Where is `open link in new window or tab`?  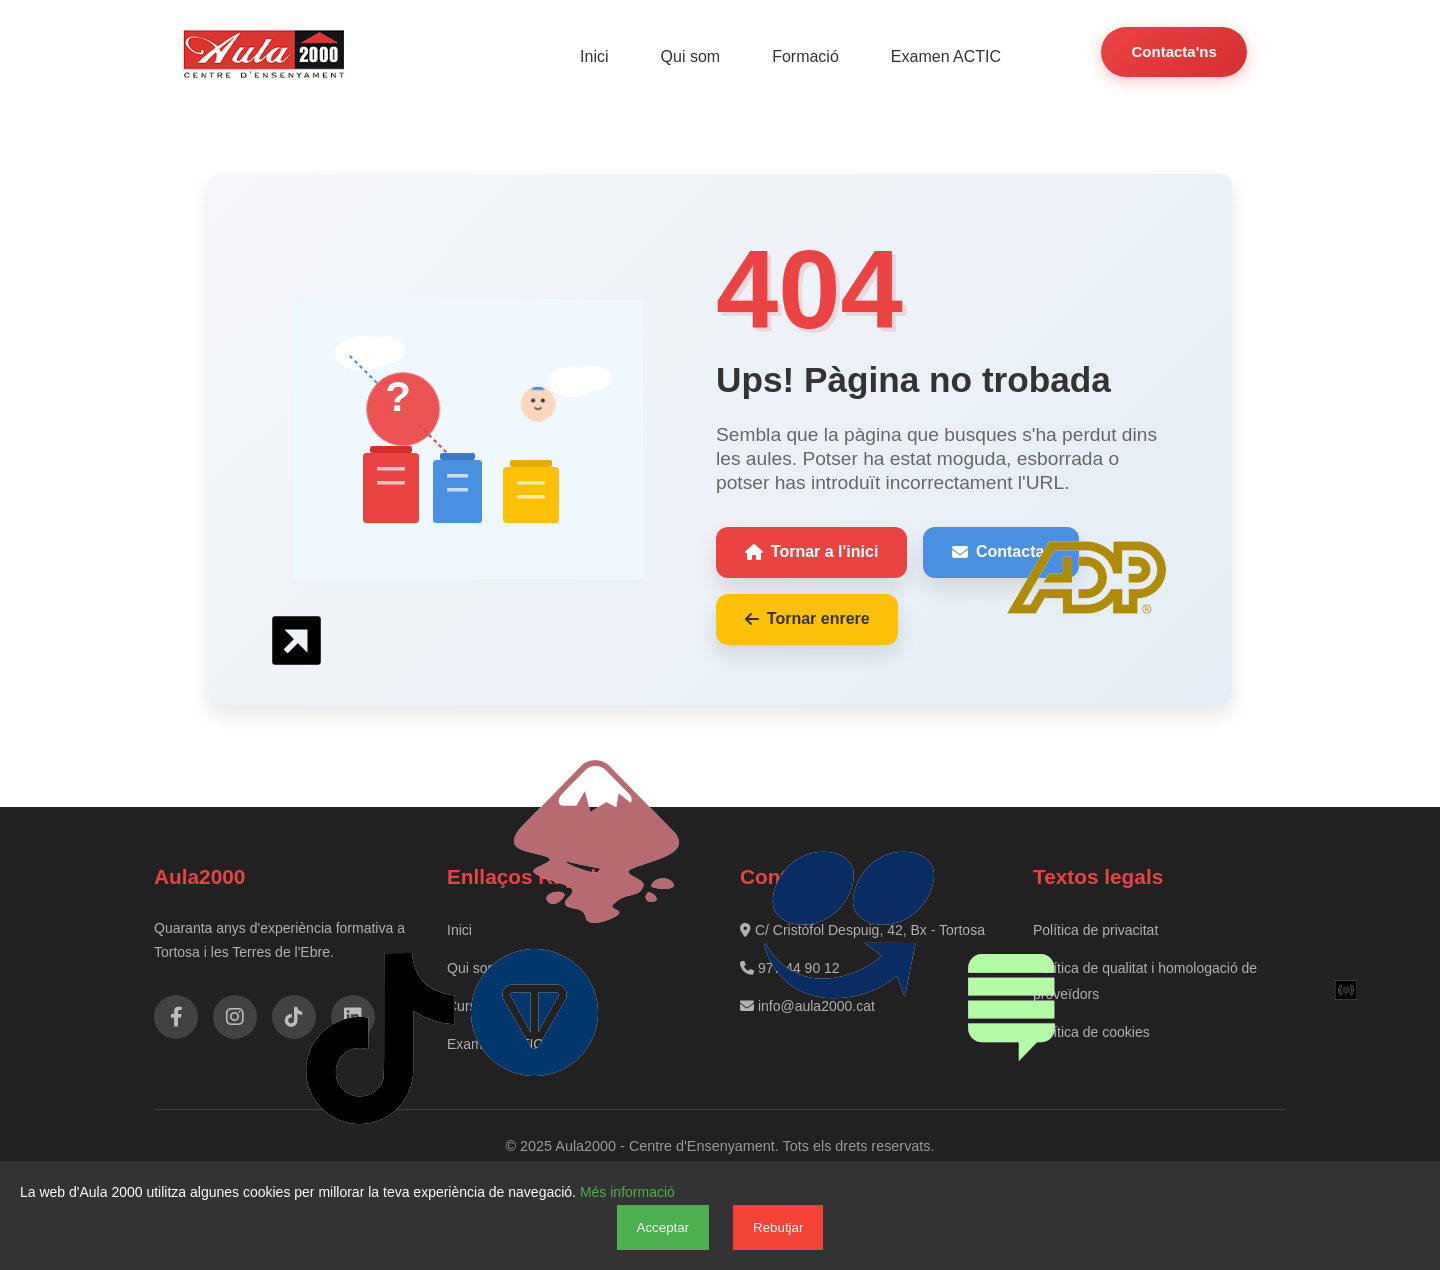 open link in new window or tab is located at coordinates (296, 640).